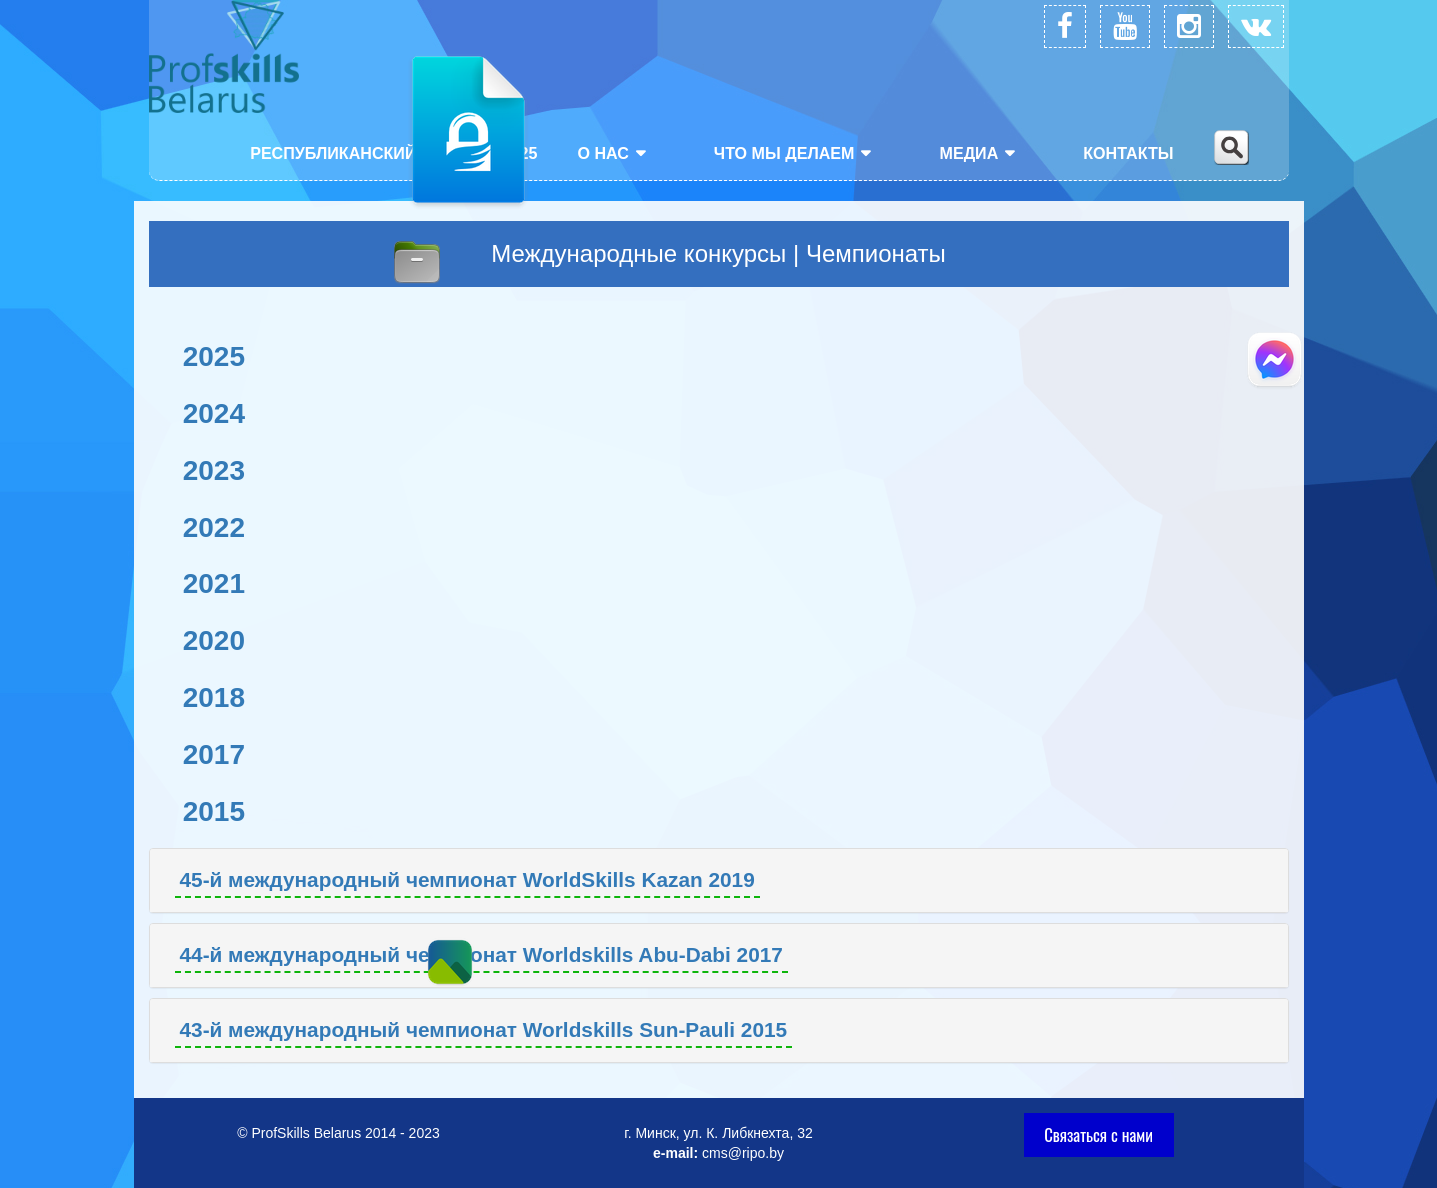  Describe the element at coordinates (1274, 359) in the screenshot. I see `open caprine, a third-party facebook messenger client` at that location.